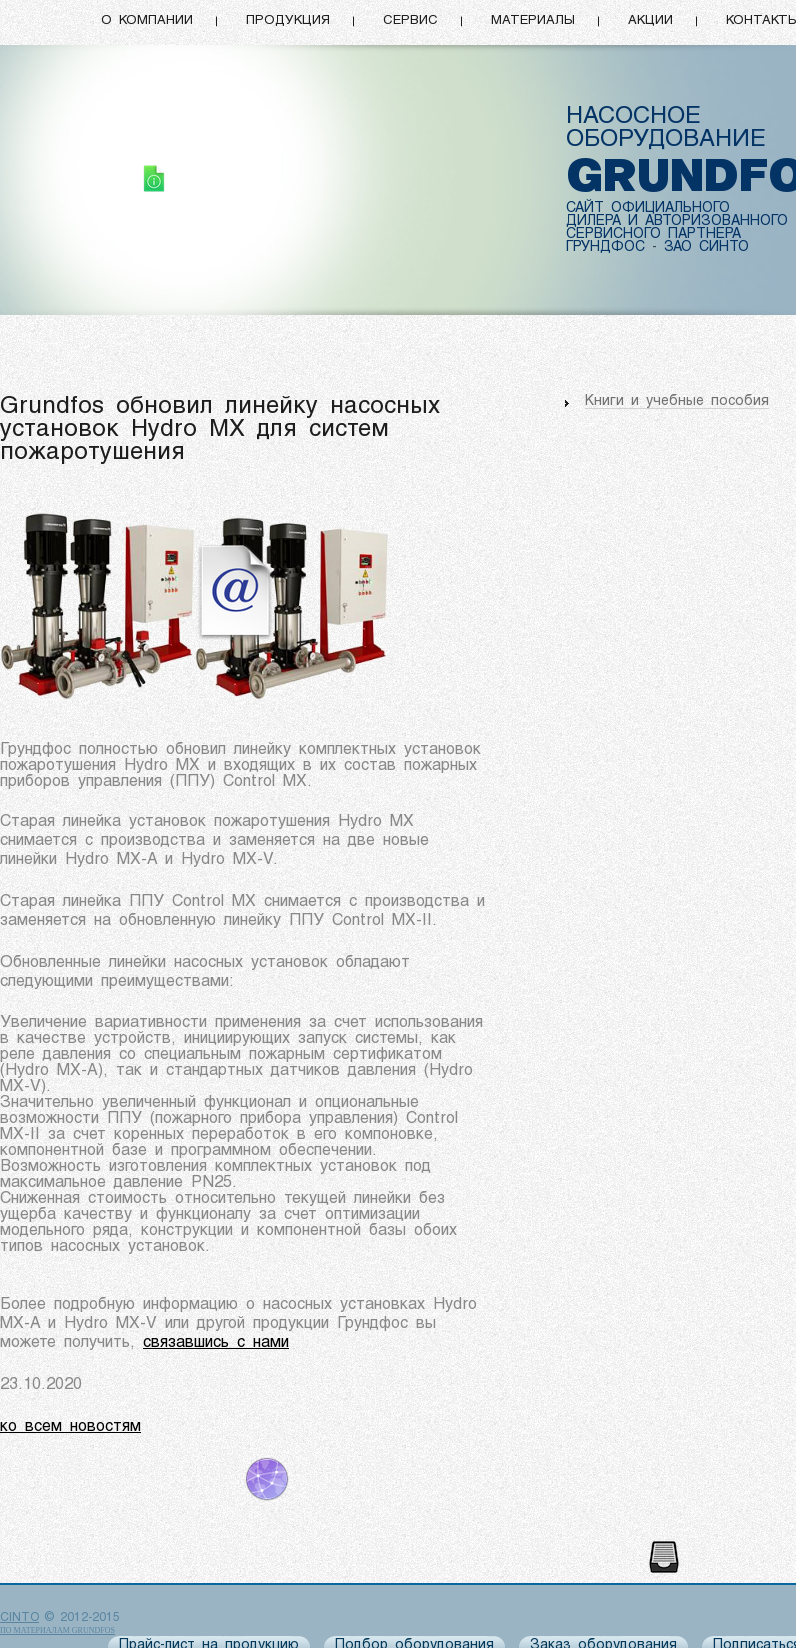 The width and height of the screenshot is (796, 1648). I want to click on view recently accessed files, so click(664, 1557).